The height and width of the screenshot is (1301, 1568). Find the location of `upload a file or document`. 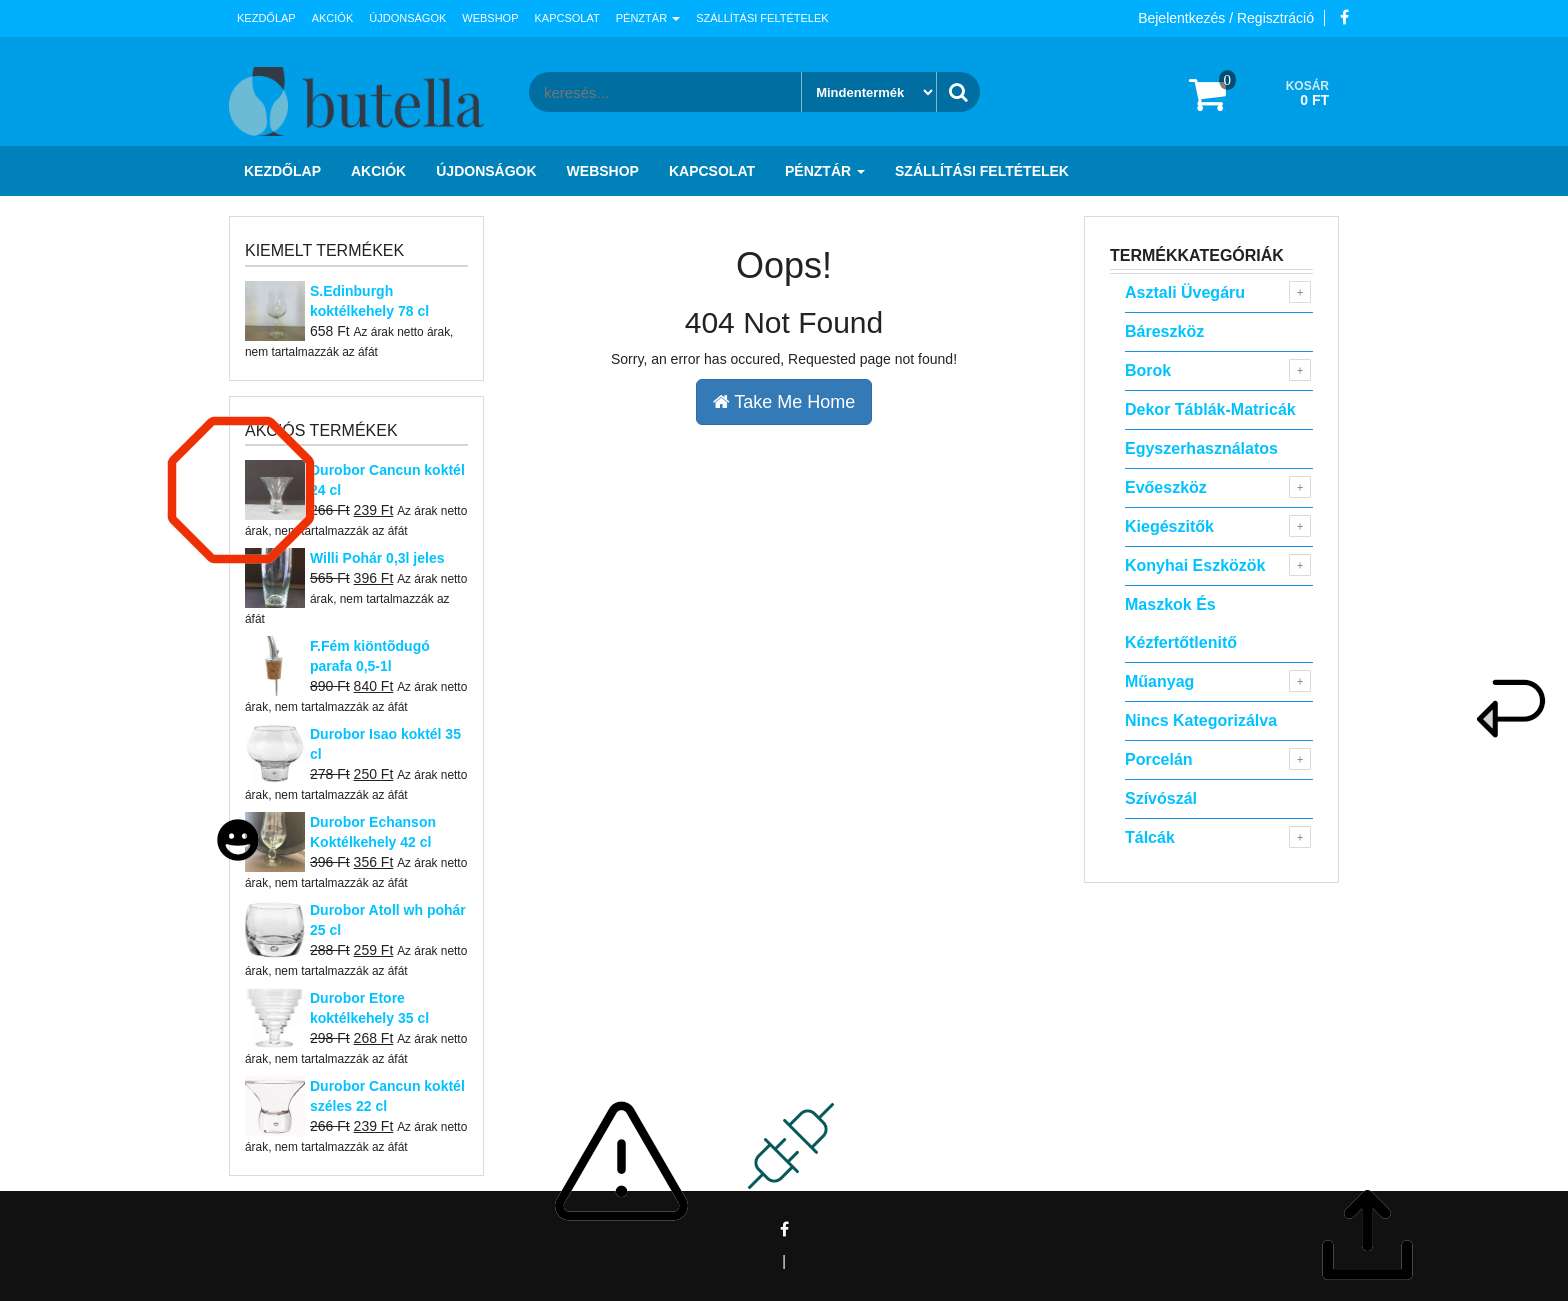

upload a file or document is located at coordinates (1367, 1238).